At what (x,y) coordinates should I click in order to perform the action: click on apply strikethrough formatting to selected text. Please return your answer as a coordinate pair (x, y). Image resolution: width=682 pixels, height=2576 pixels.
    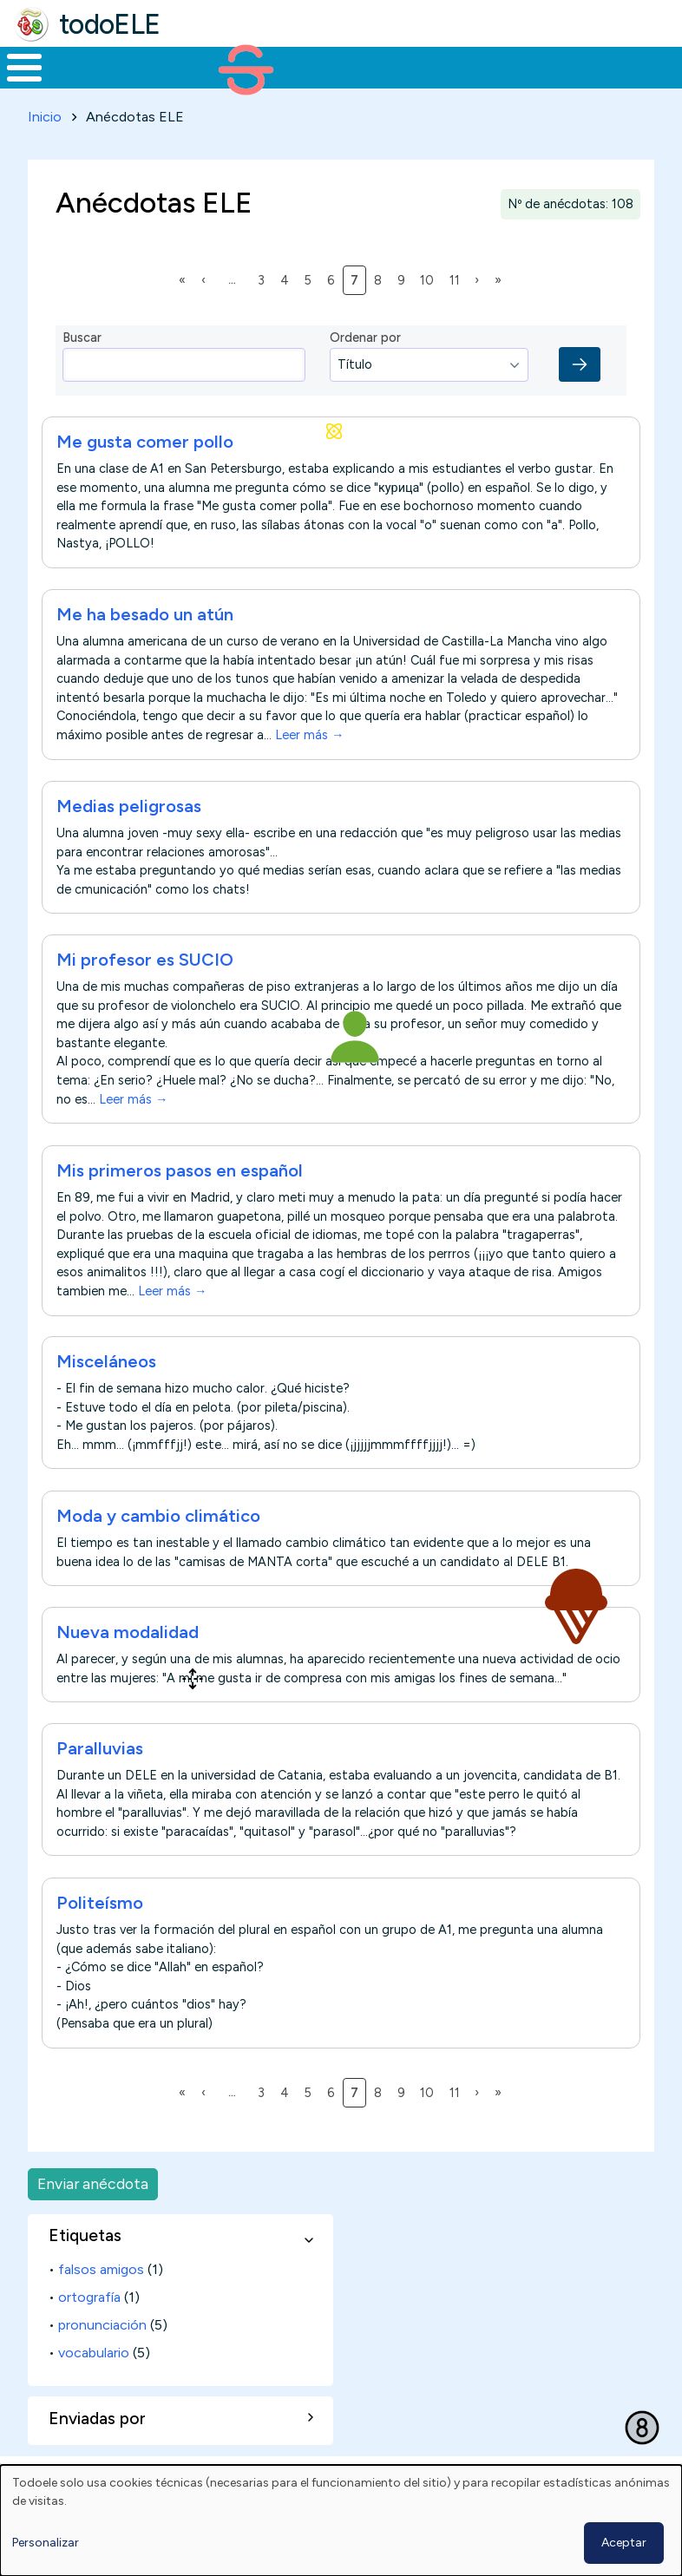
    Looking at the image, I should click on (246, 69).